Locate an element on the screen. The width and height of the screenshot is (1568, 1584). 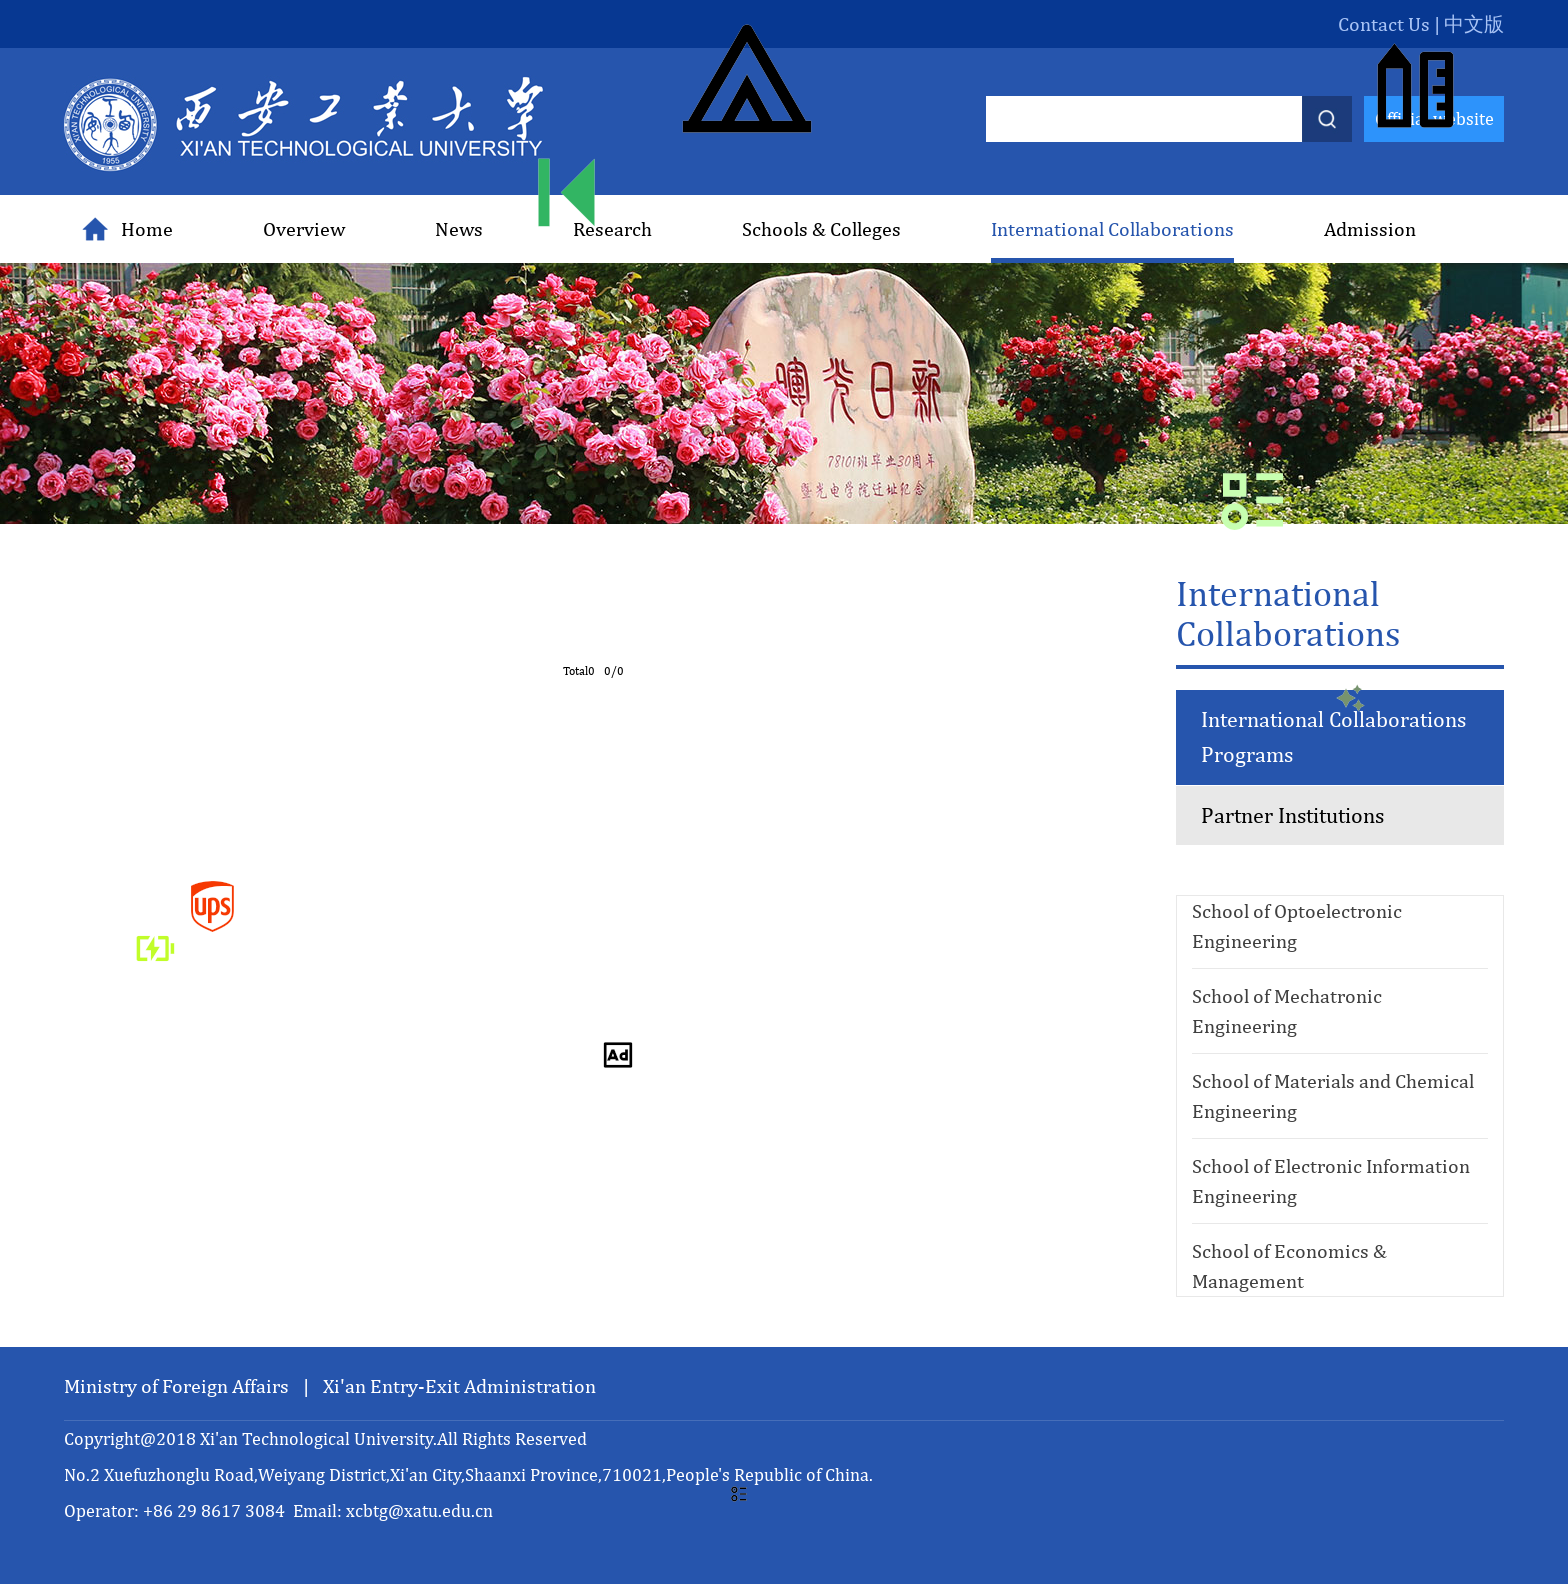
select an option from a list is located at coordinates (739, 1494).